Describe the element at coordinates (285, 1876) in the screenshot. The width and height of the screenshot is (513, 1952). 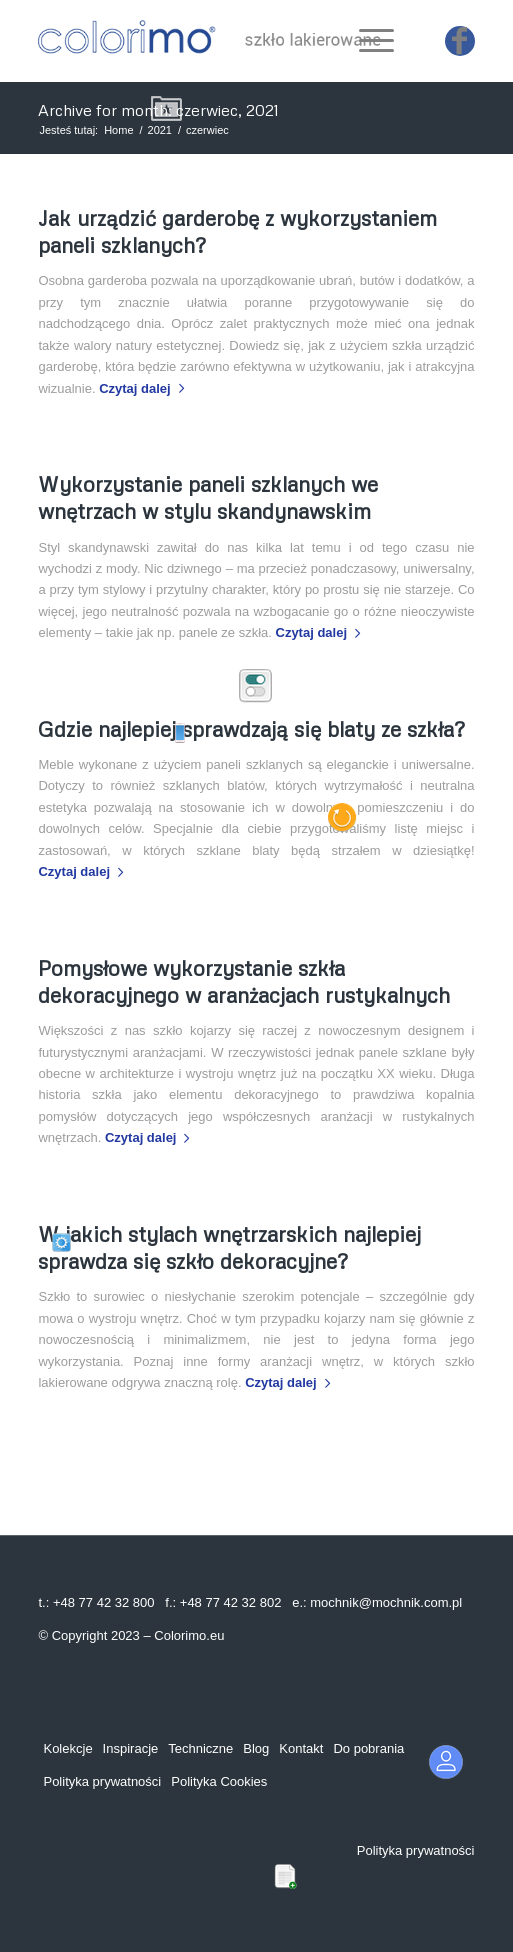
I see `create a new document` at that location.